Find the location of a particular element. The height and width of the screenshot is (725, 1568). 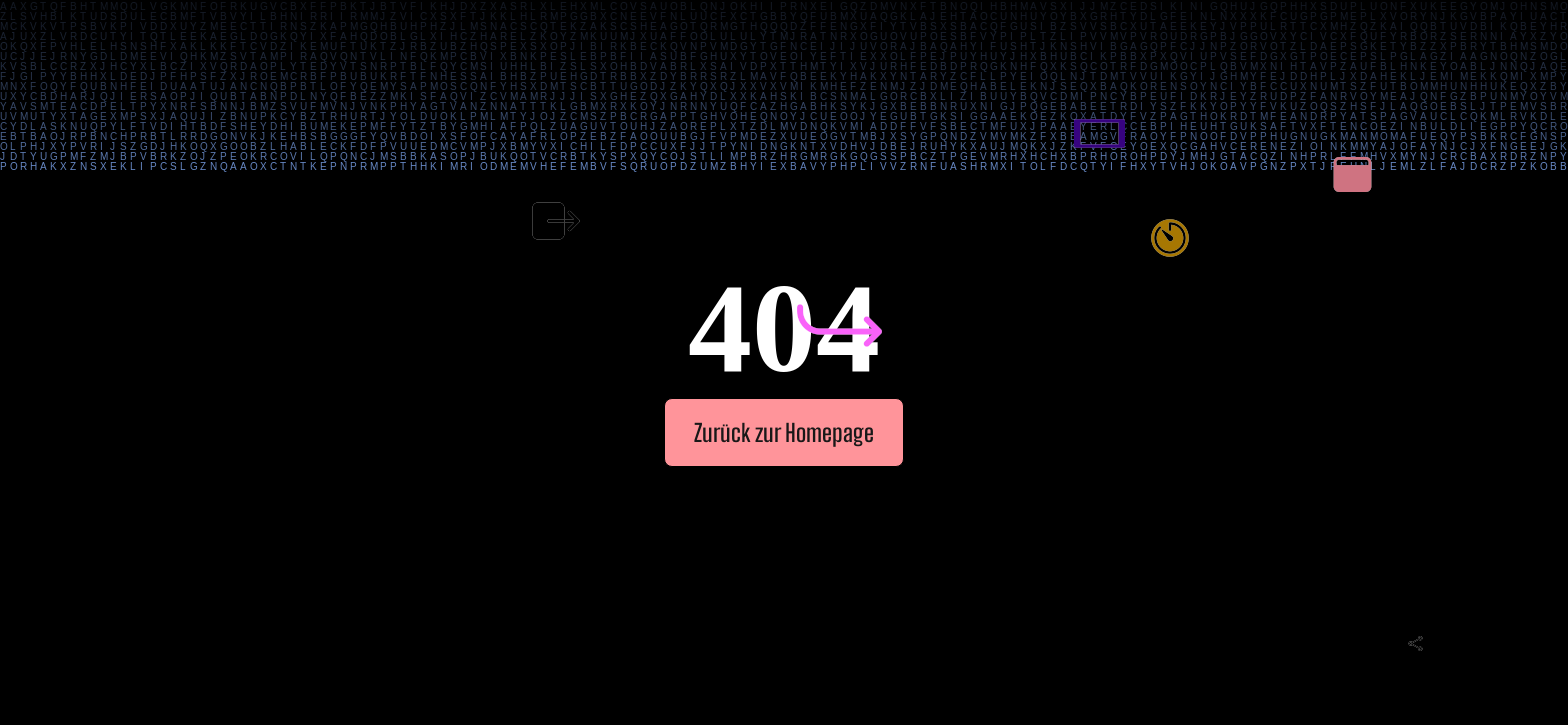

log out of your account is located at coordinates (556, 221).